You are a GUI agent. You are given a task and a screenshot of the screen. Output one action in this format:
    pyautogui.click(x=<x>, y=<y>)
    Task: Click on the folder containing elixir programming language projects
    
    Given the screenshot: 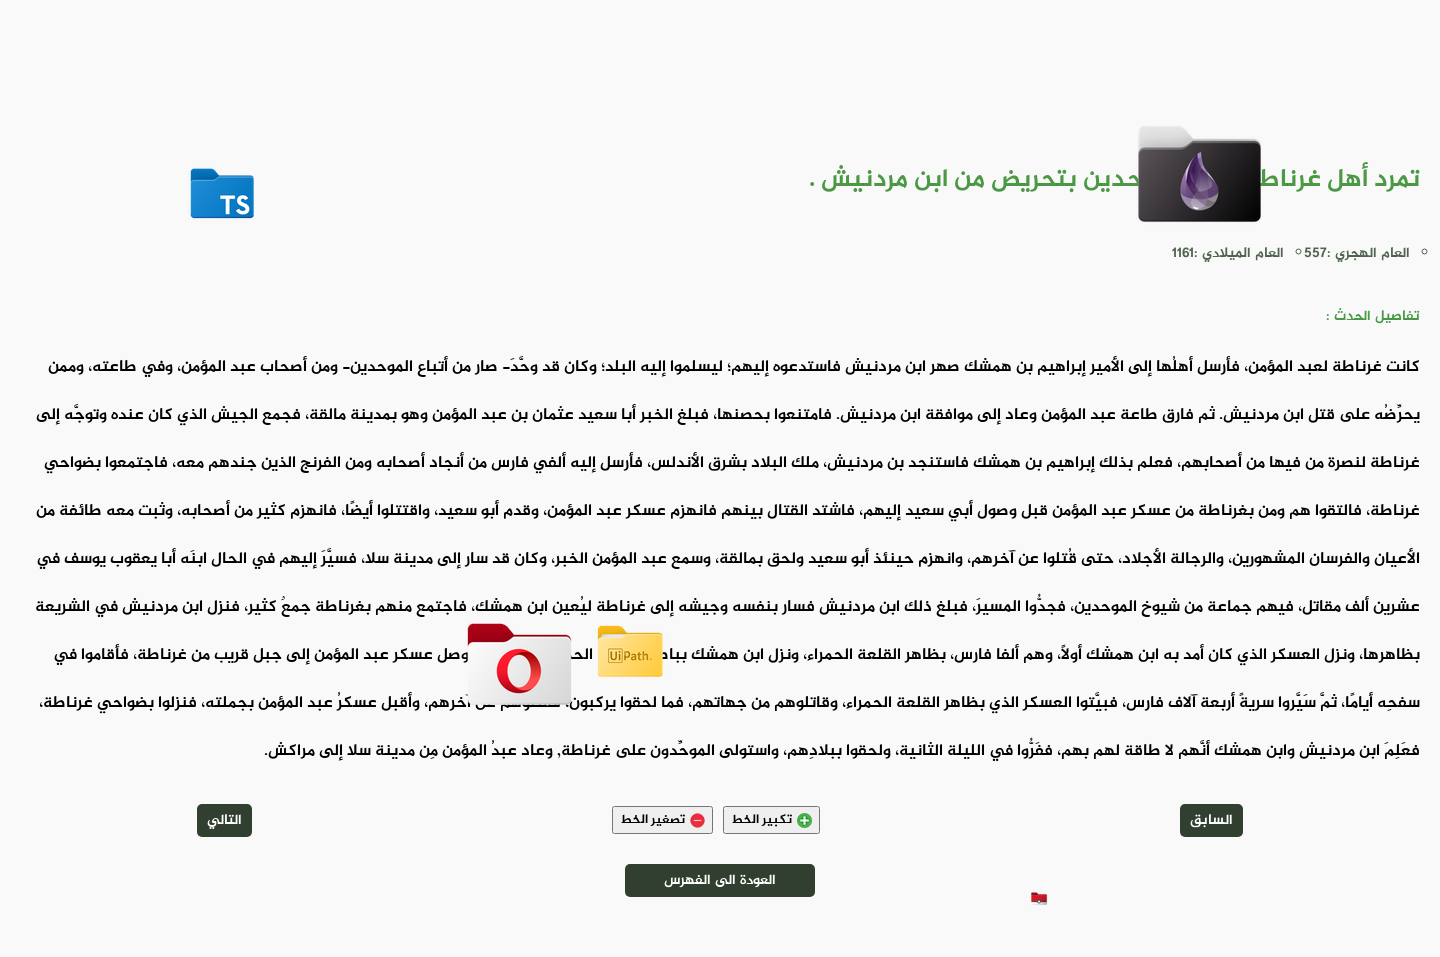 What is the action you would take?
    pyautogui.click(x=1199, y=177)
    